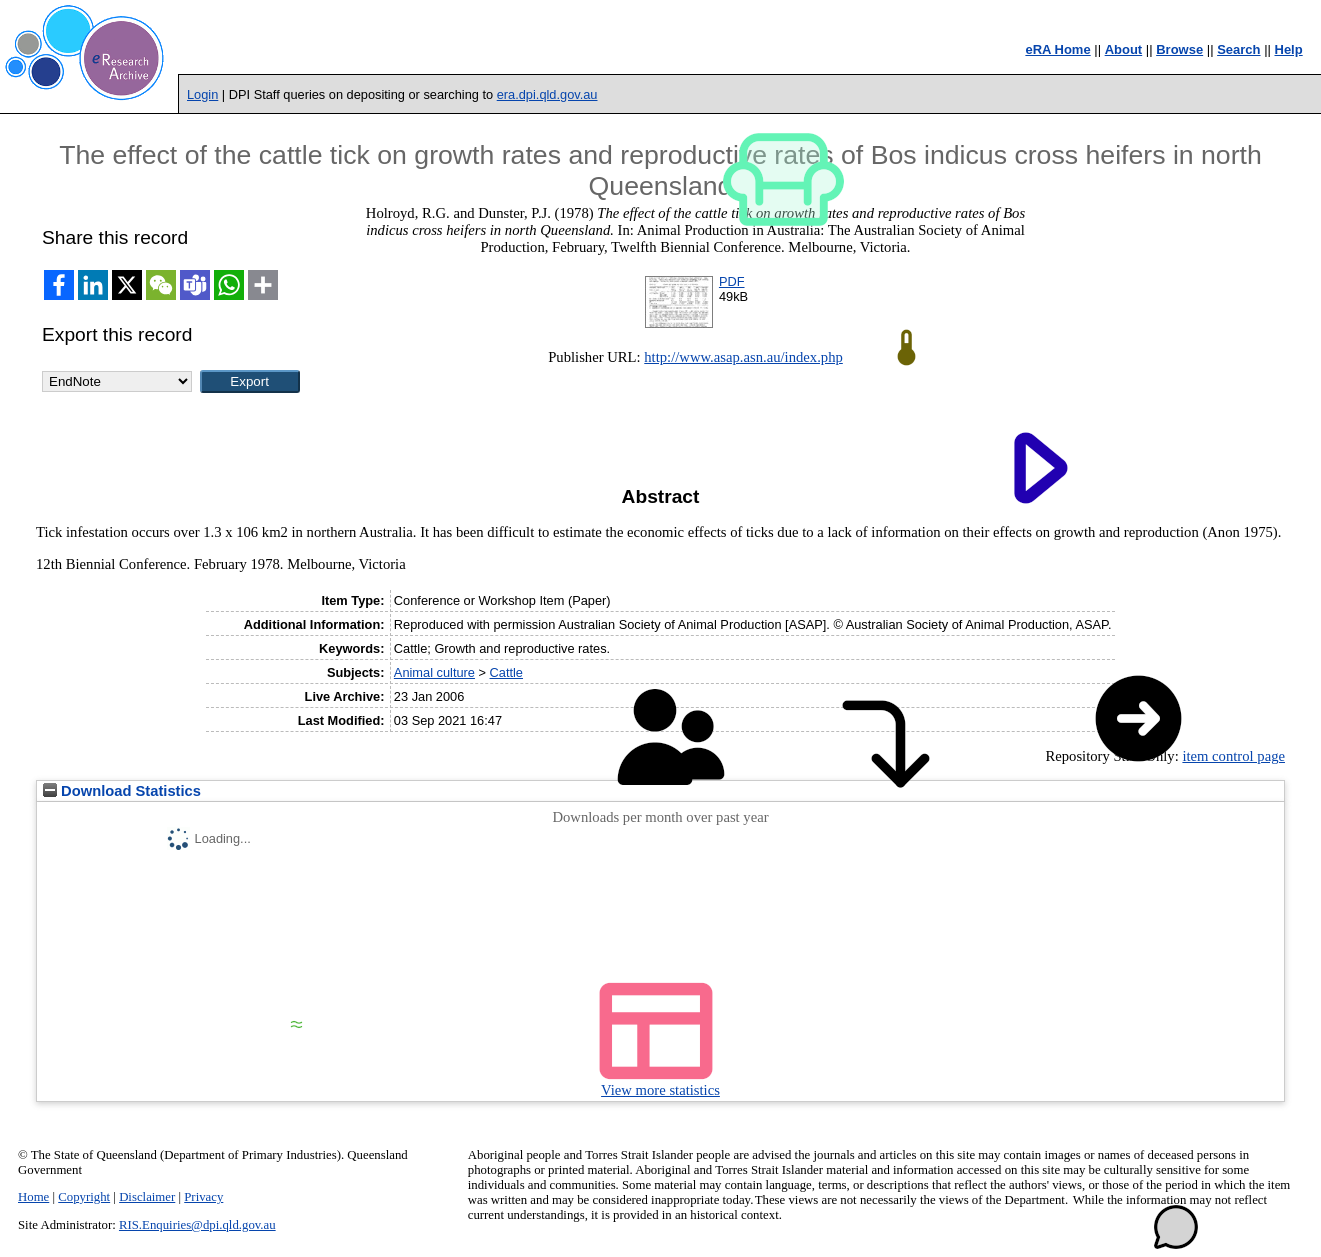  Describe the element at coordinates (1138, 718) in the screenshot. I see `proceed to the next step` at that location.